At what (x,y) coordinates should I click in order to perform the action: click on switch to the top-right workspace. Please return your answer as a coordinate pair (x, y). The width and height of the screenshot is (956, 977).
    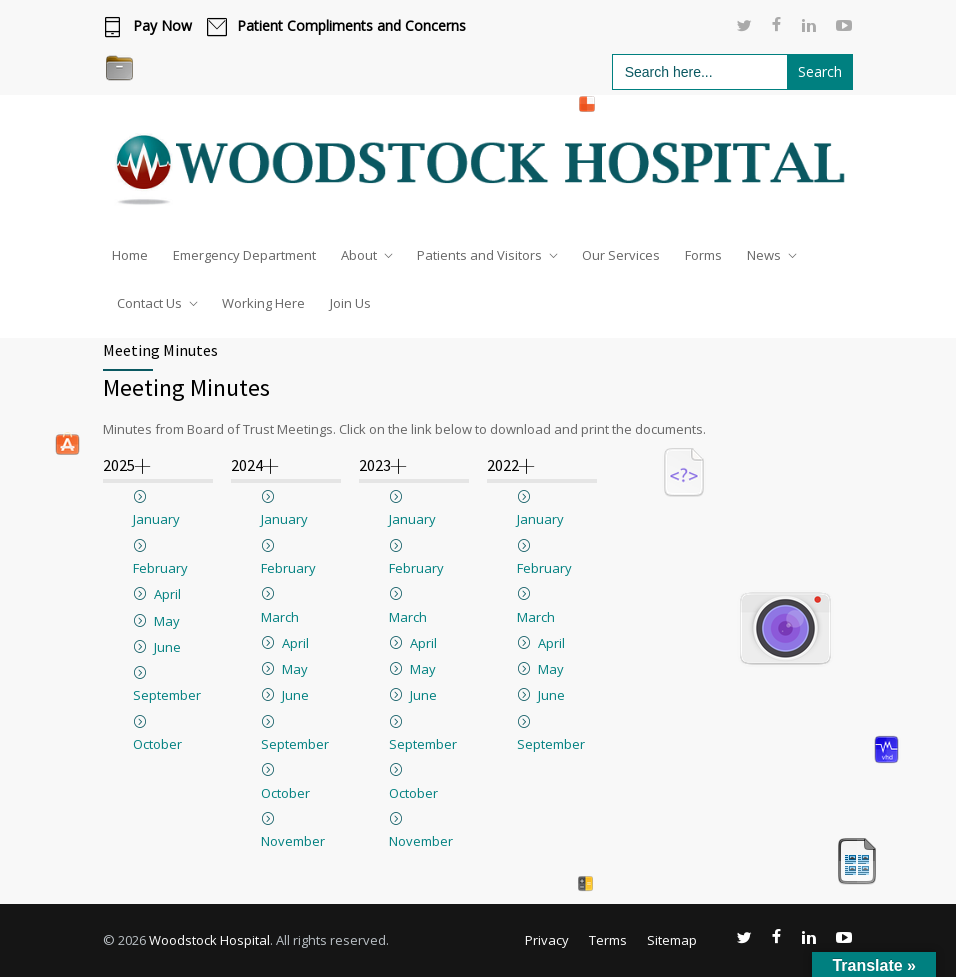
    Looking at the image, I should click on (587, 104).